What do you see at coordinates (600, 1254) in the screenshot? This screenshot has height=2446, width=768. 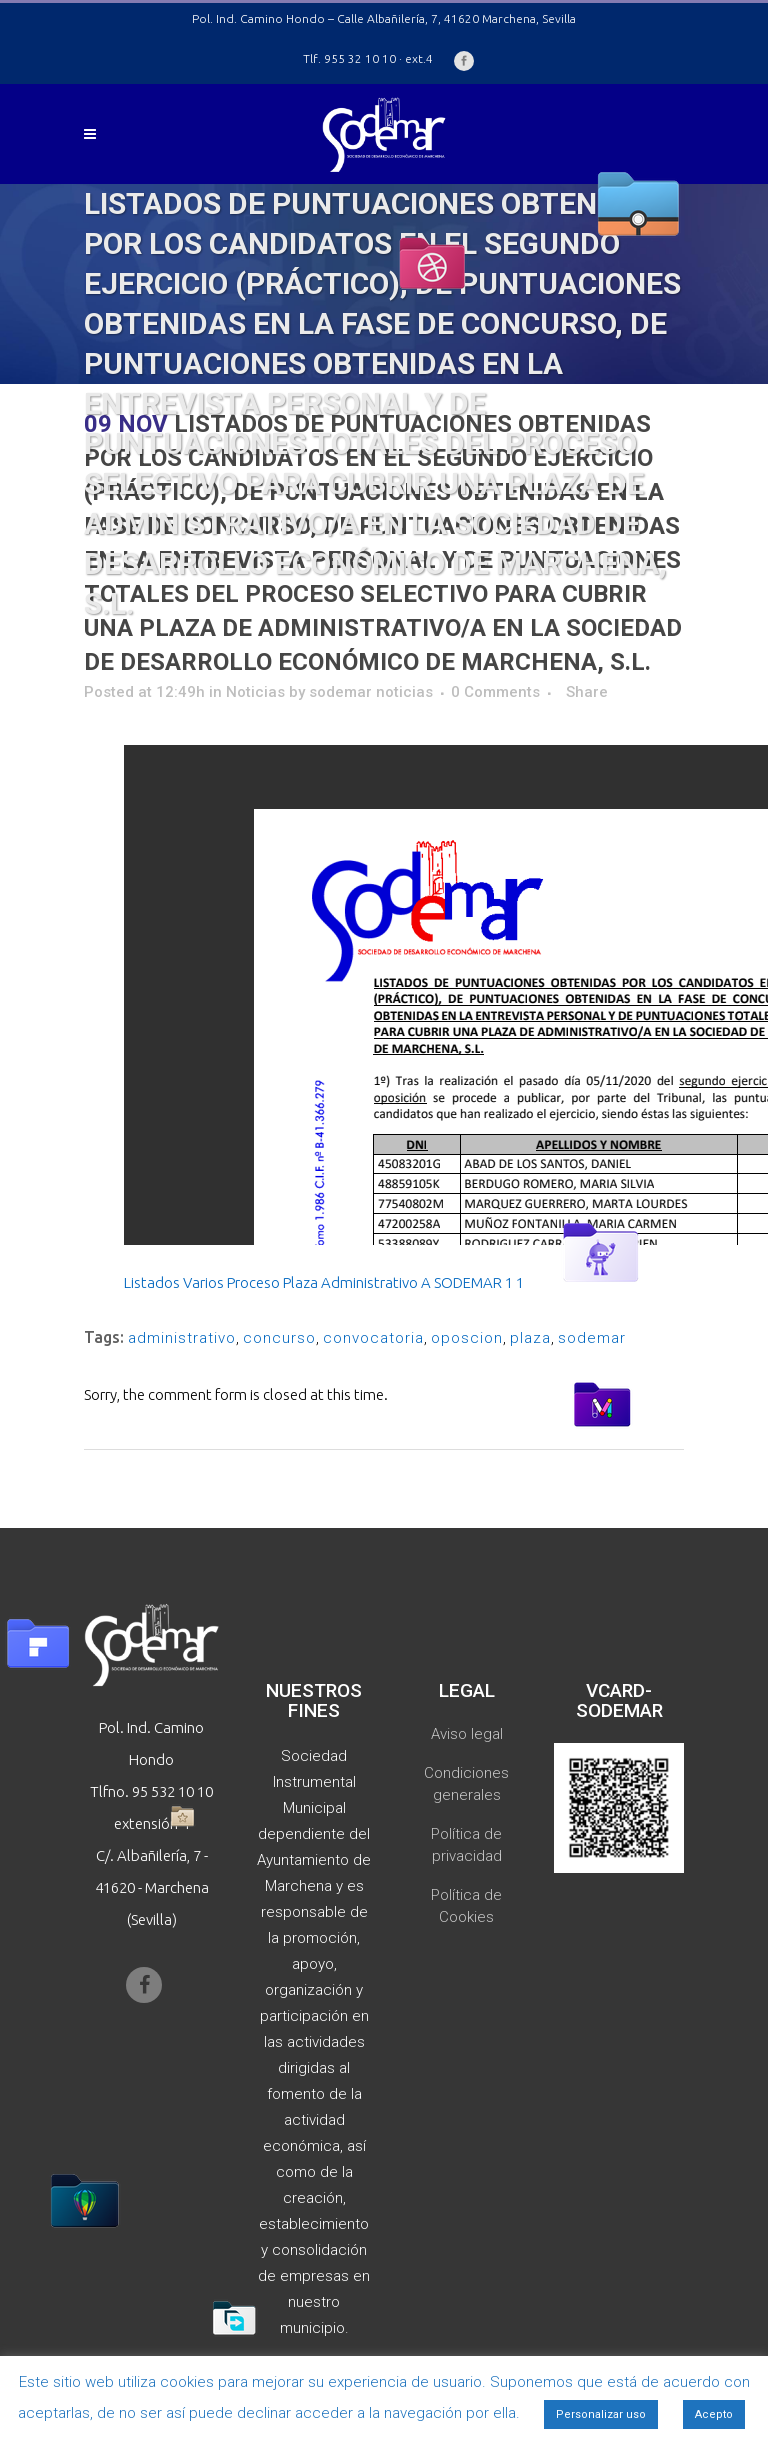 I see `open the maui framework project folder` at bounding box center [600, 1254].